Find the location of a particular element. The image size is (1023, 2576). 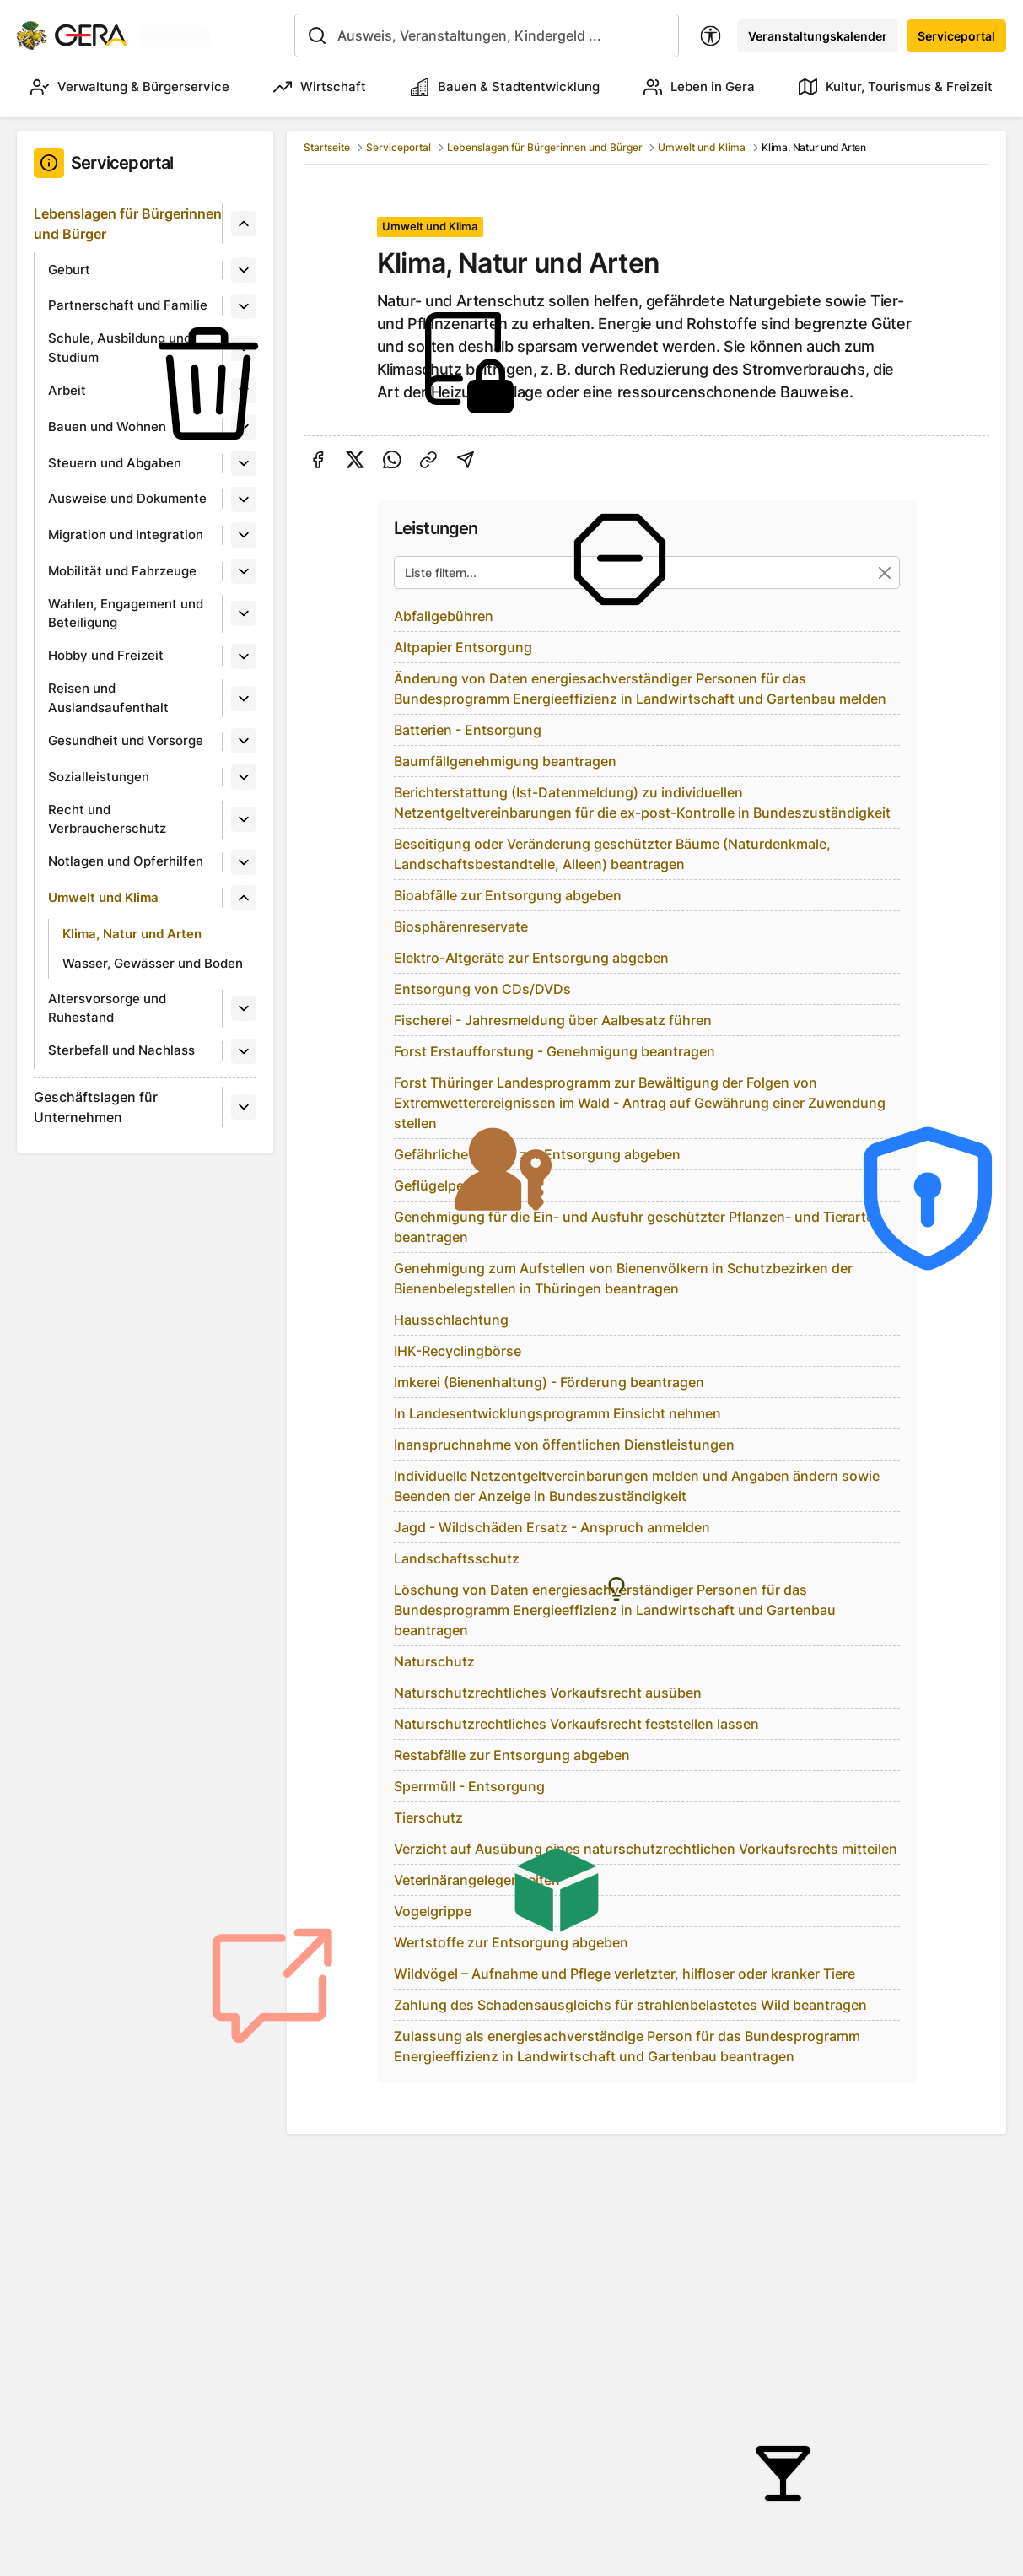

delete selected item is located at coordinates (208, 387).